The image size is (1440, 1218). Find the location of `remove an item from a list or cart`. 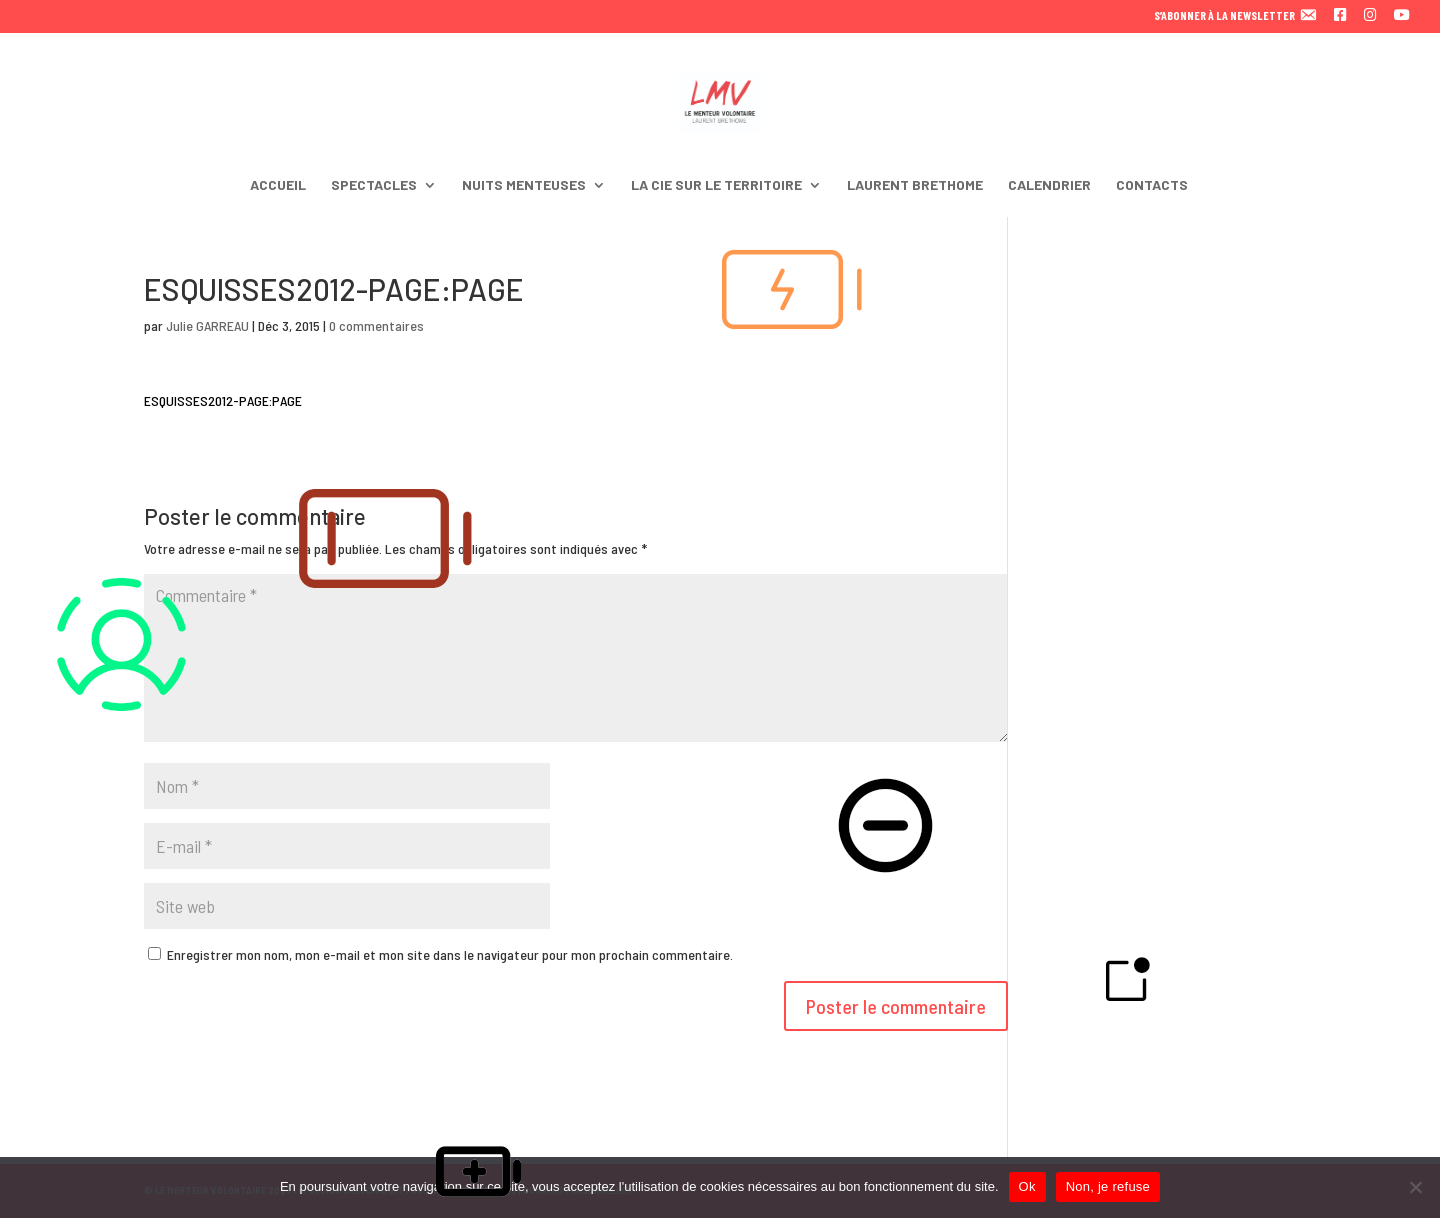

remove an item from a list or cart is located at coordinates (885, 825).